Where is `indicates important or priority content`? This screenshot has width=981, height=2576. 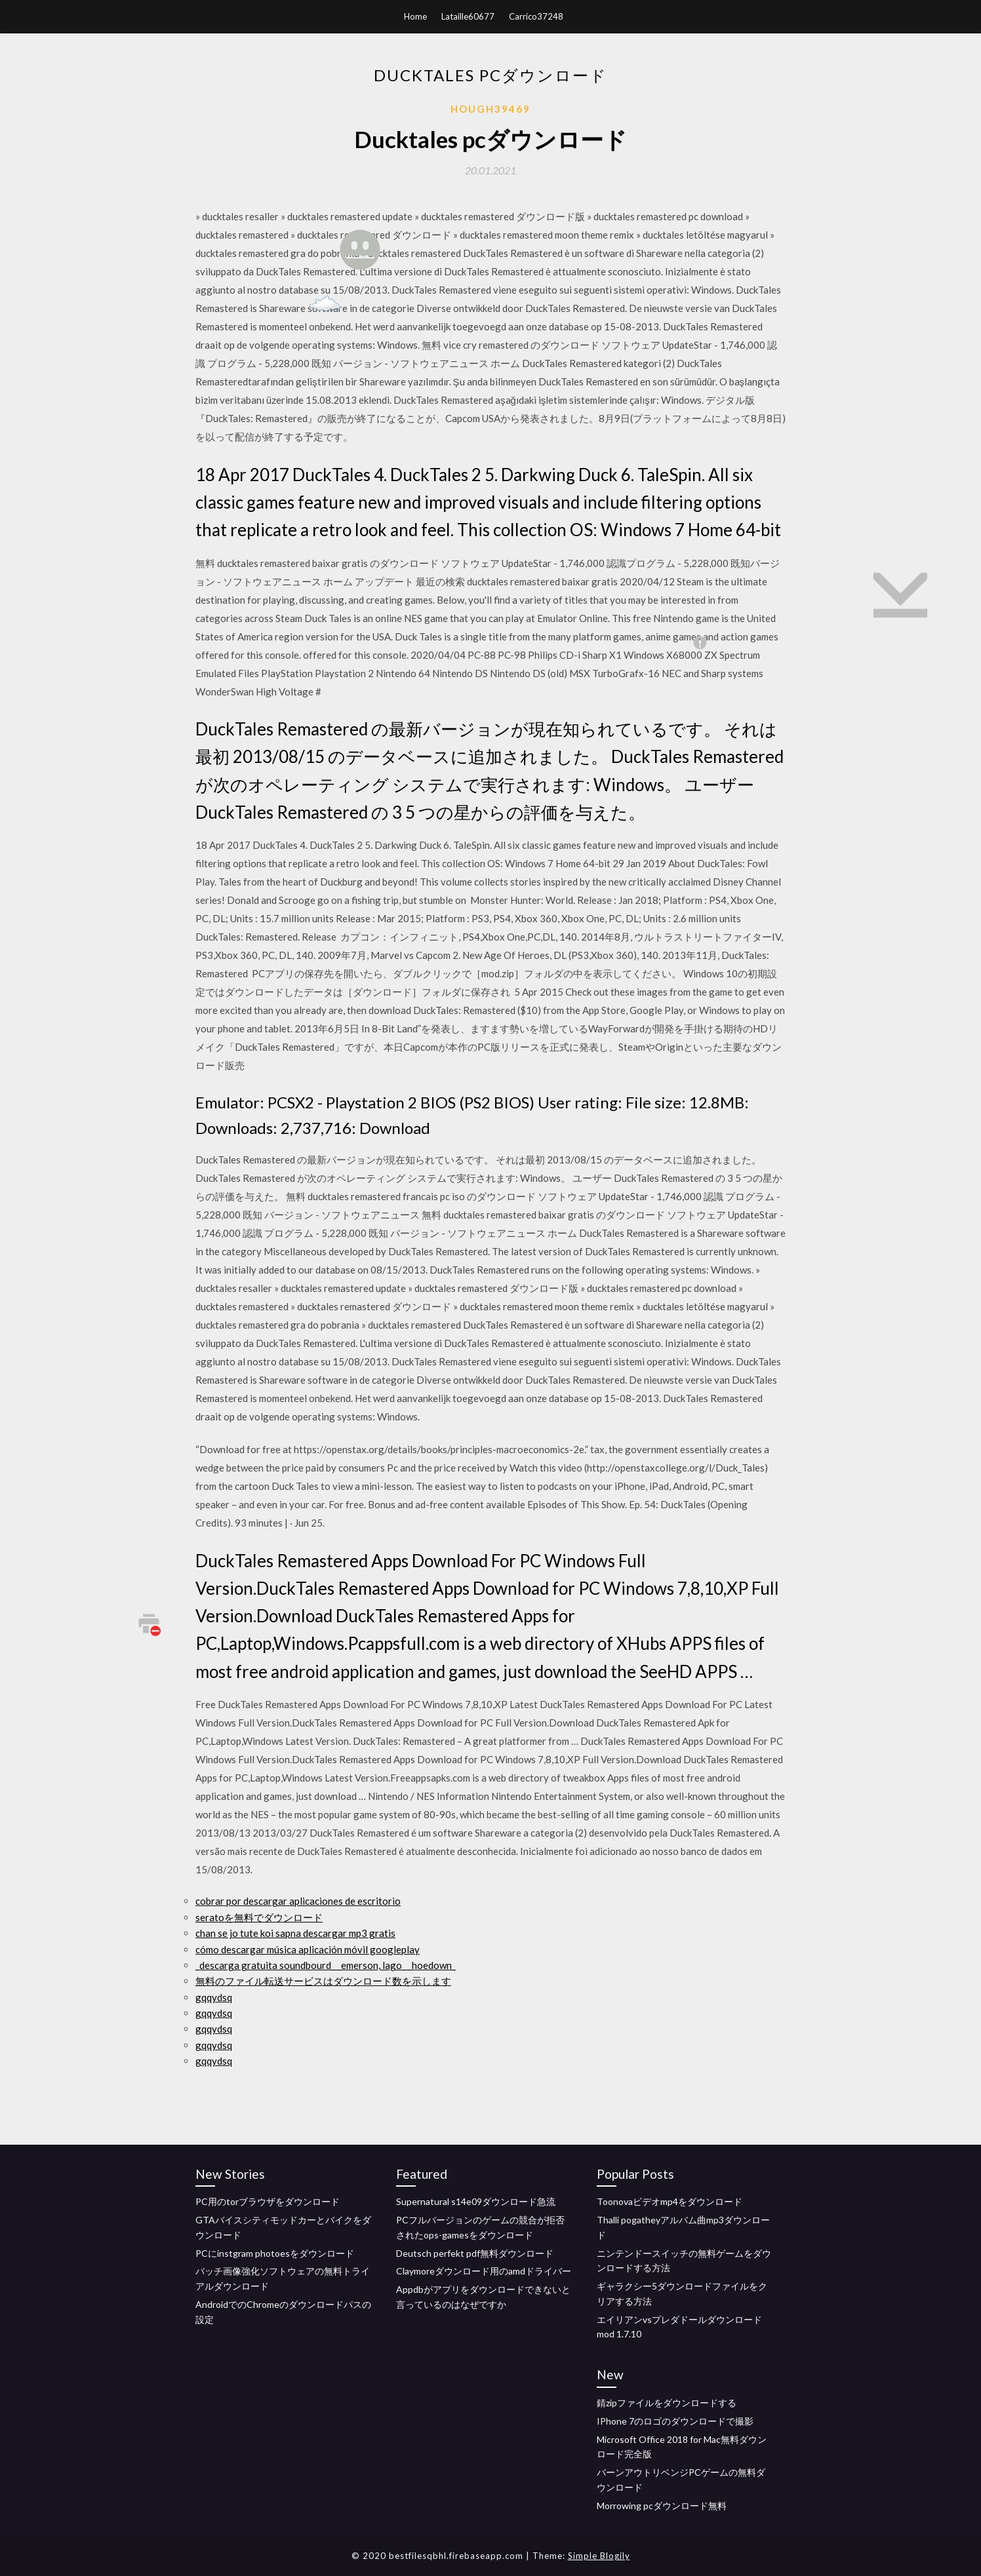
indicates important or priority content is located at coordinates (700, 642).